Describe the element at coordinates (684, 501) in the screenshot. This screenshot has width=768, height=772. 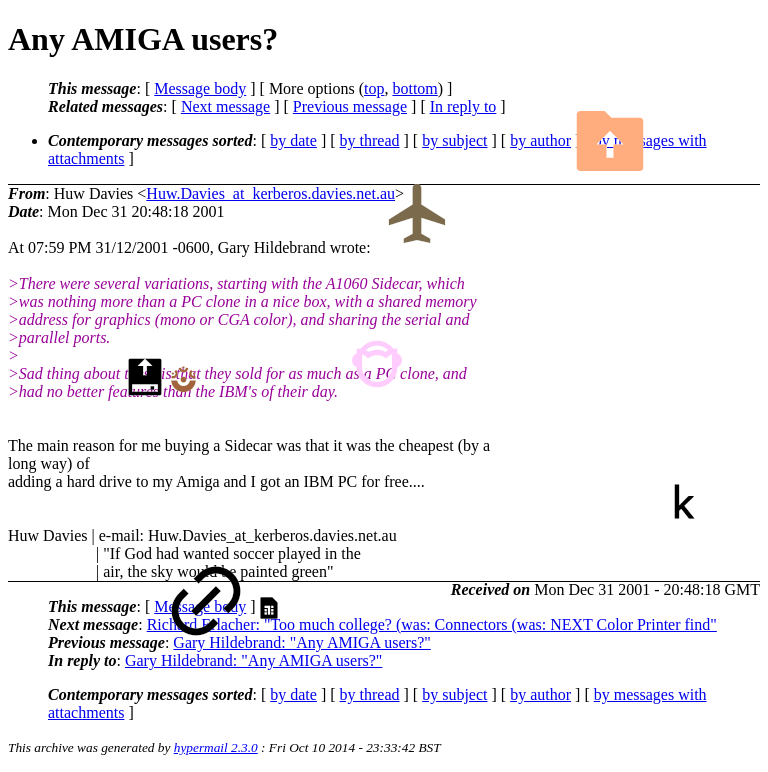
I see `link to kaggle profile or account` at that location.